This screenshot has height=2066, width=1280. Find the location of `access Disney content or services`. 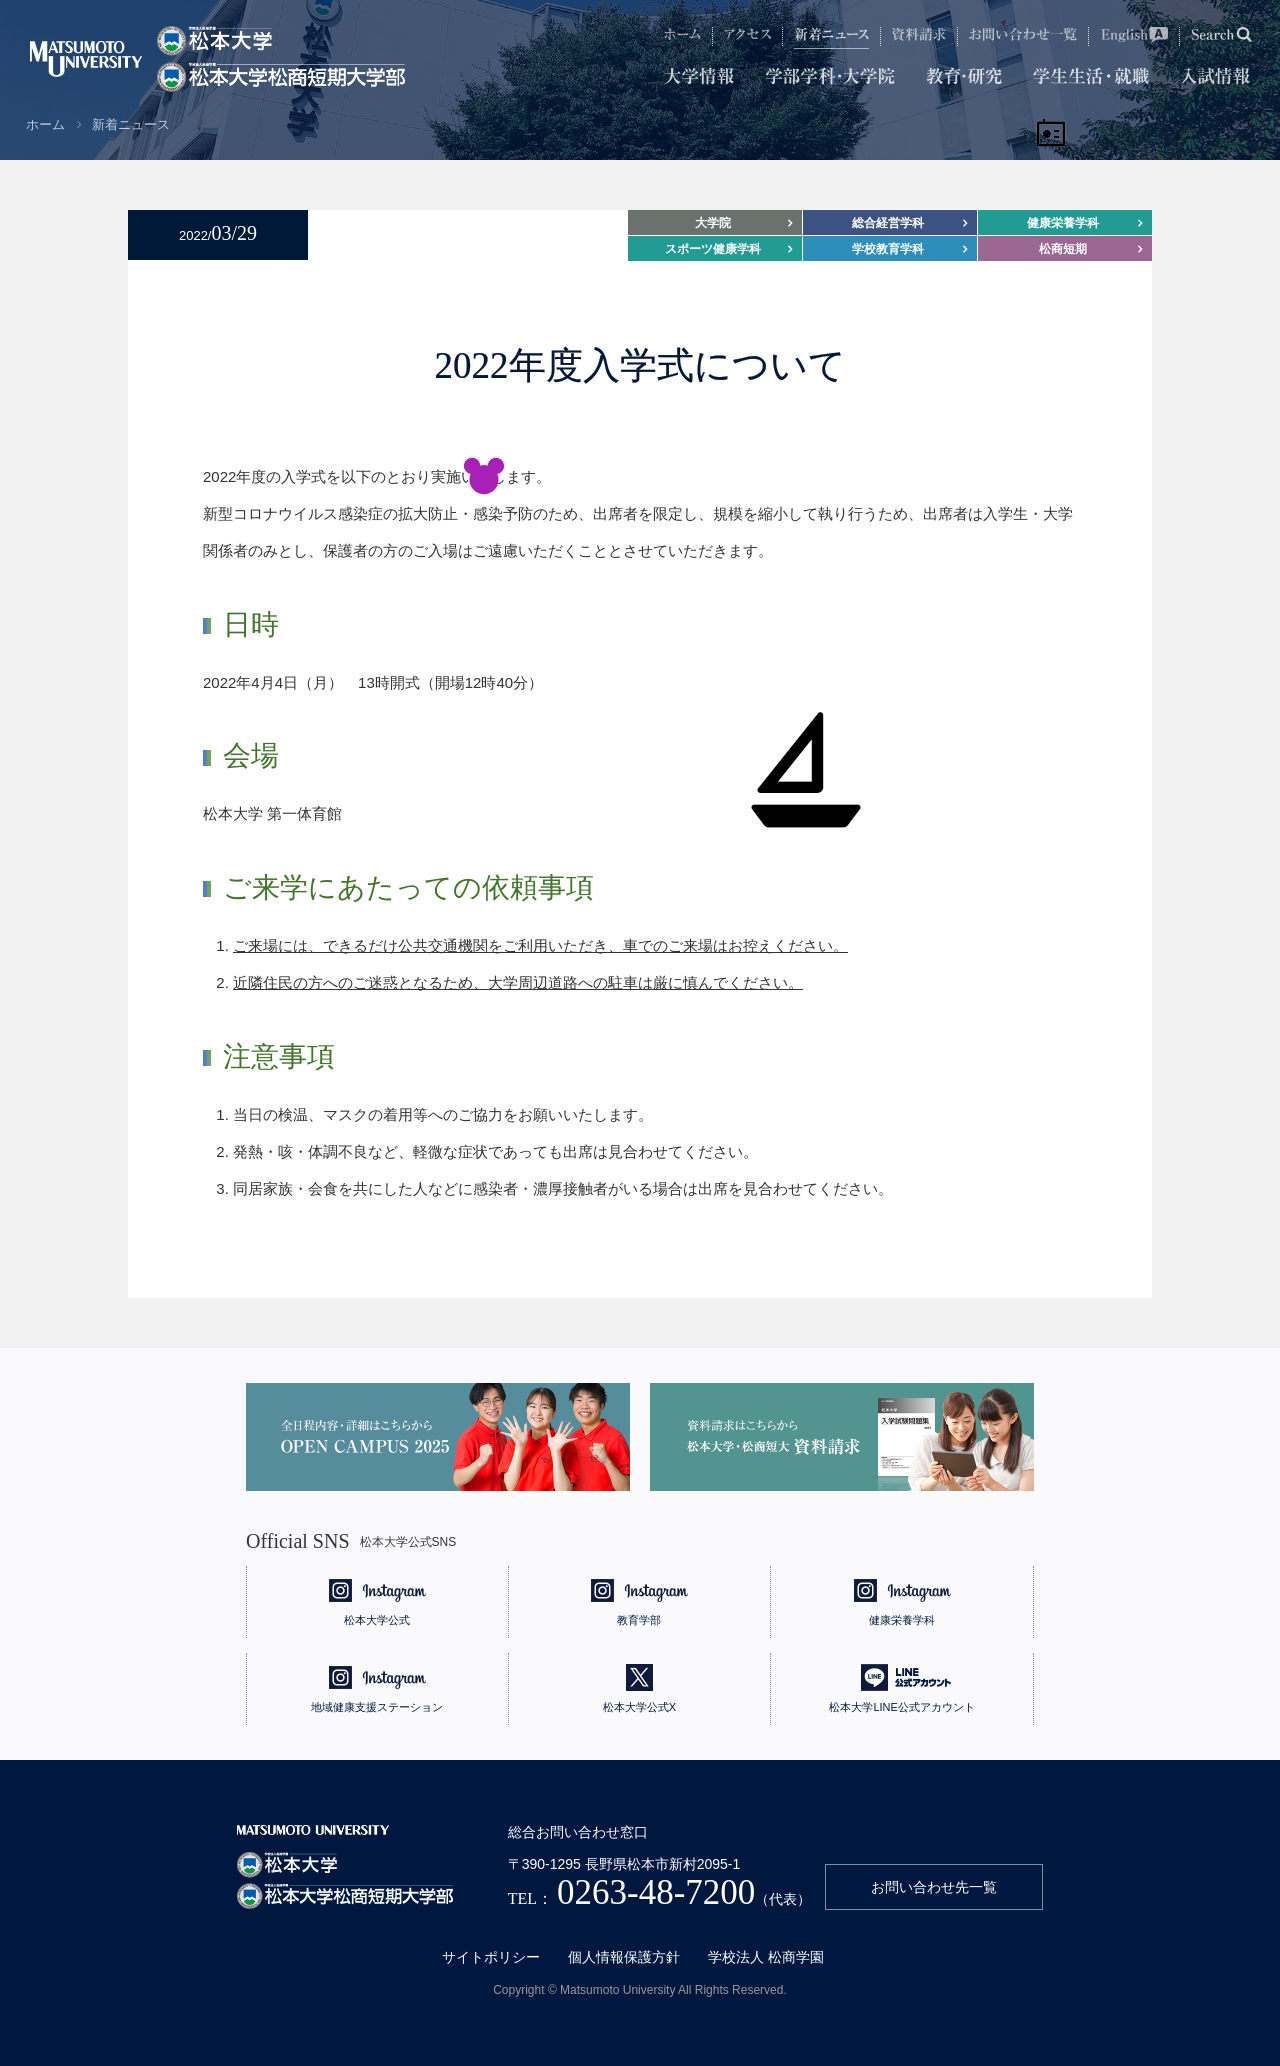

access Disney content or services is located at coordinates (484, 476).